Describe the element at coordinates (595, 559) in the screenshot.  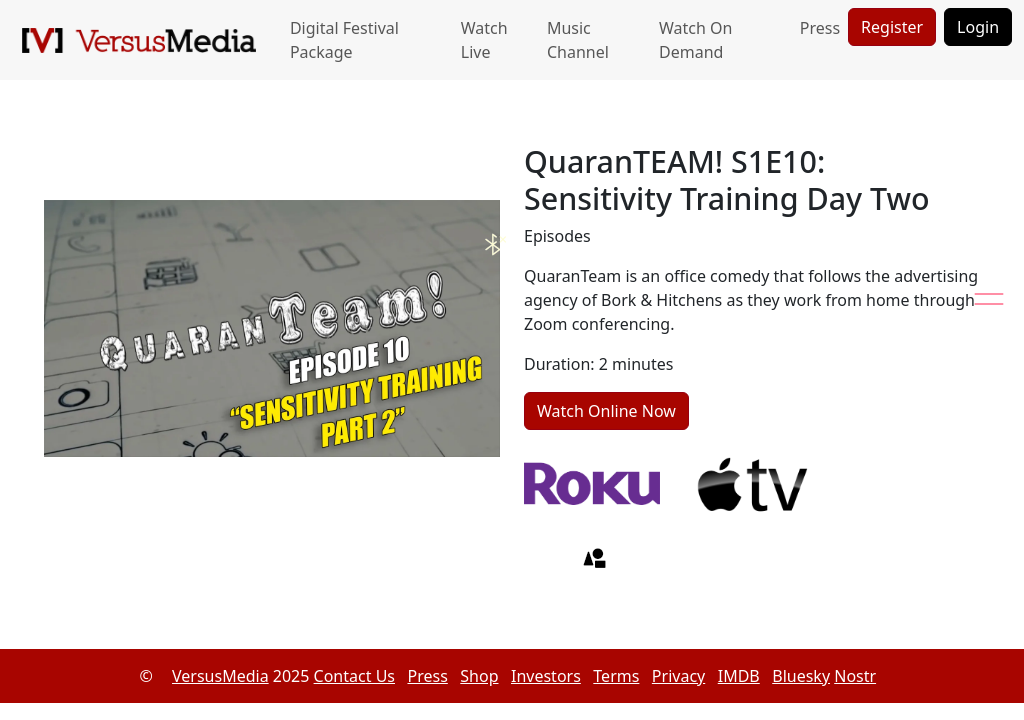
I see `access shape tools or drawing options` at that location.